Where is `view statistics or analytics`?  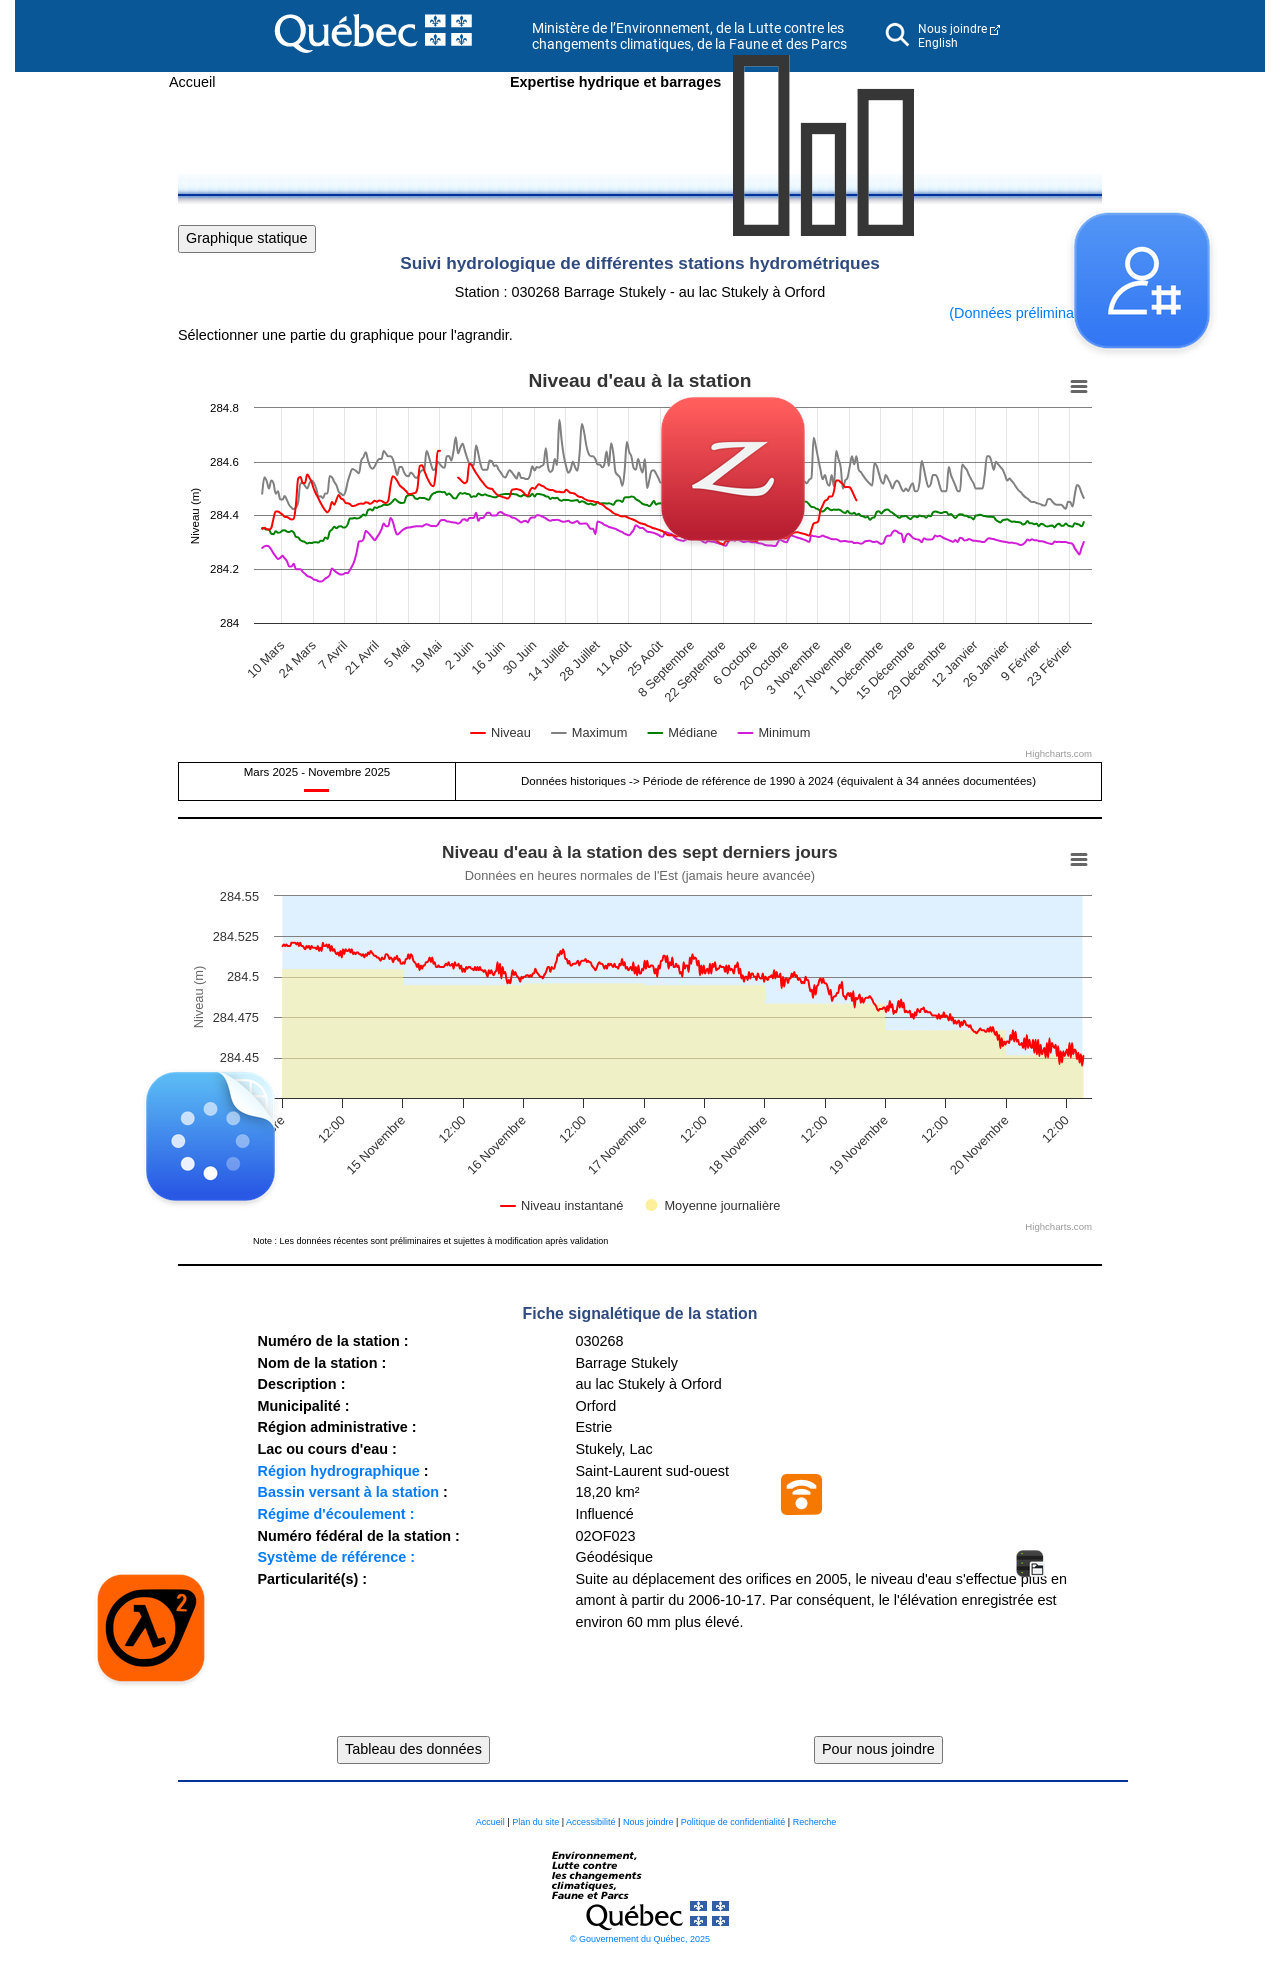
view statistics or analytics is located at coordinates (823, 145).